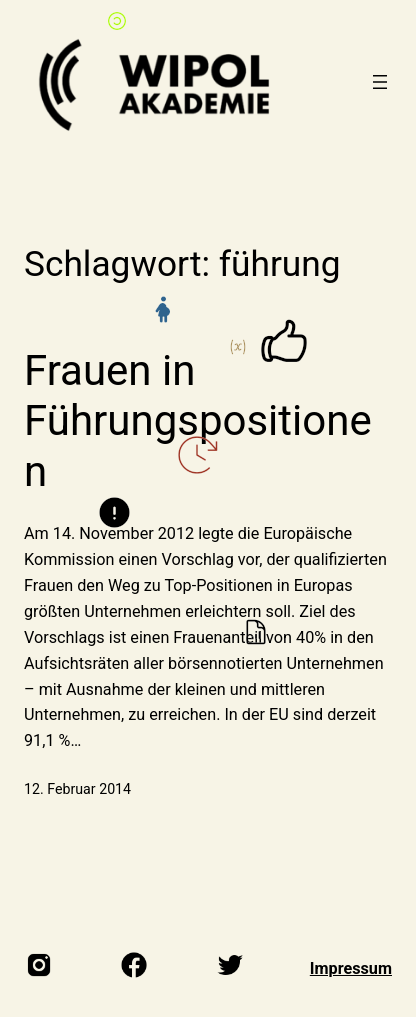 The image size is (416, 1017). Describe the element at coordinates (114, 512) in the screenshot. I see `indicates a warning or alert requiring attention` at that location.